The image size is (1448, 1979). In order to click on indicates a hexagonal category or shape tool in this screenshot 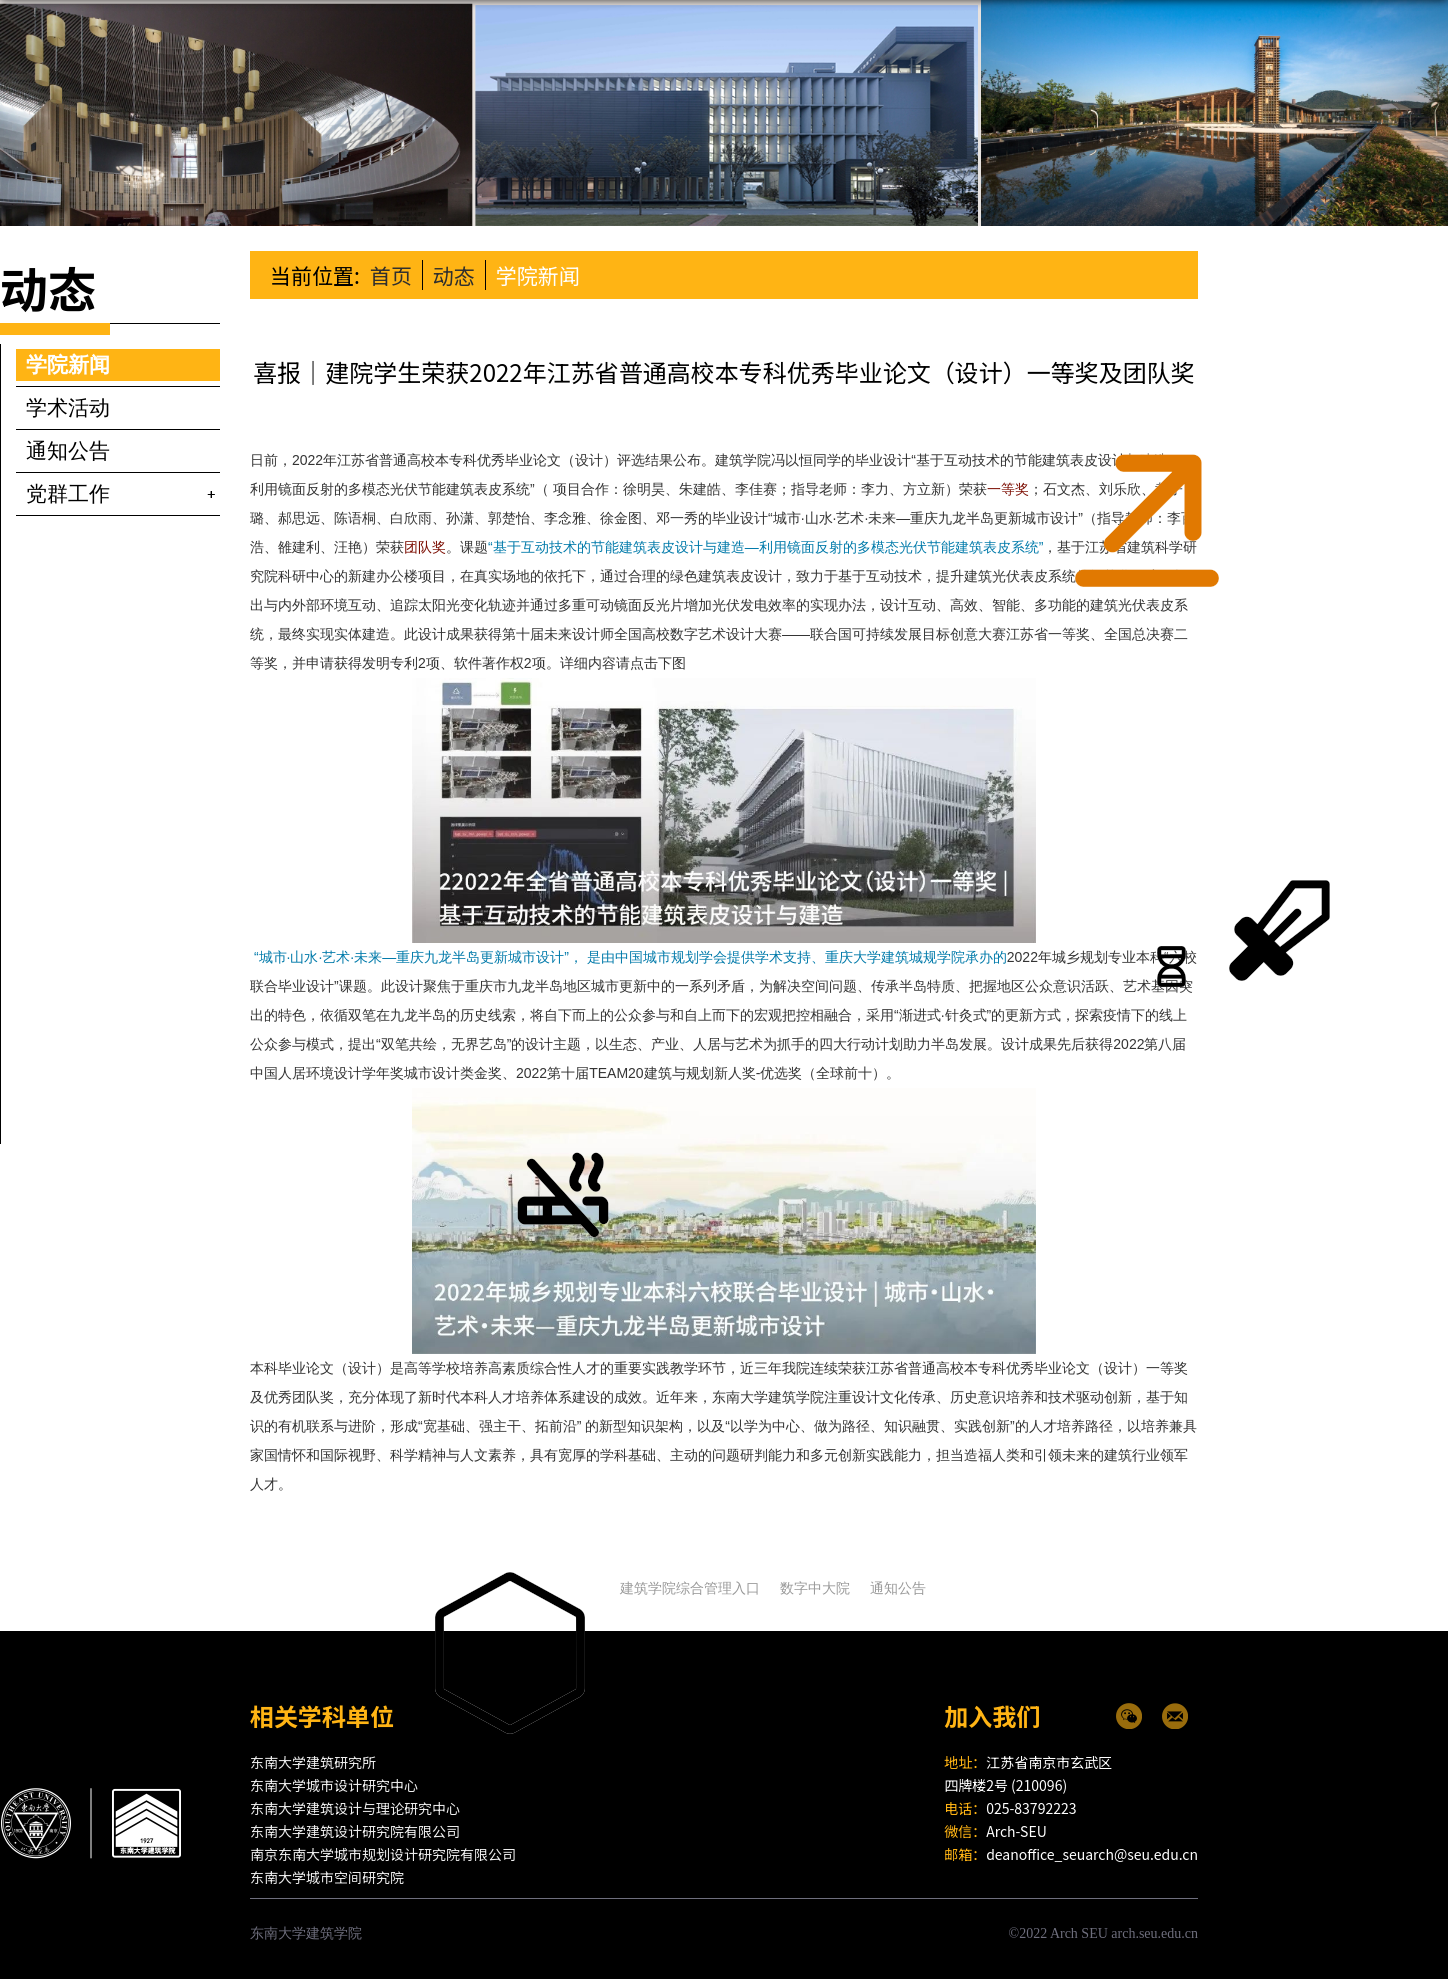, I will do `click(510, 1653)`.